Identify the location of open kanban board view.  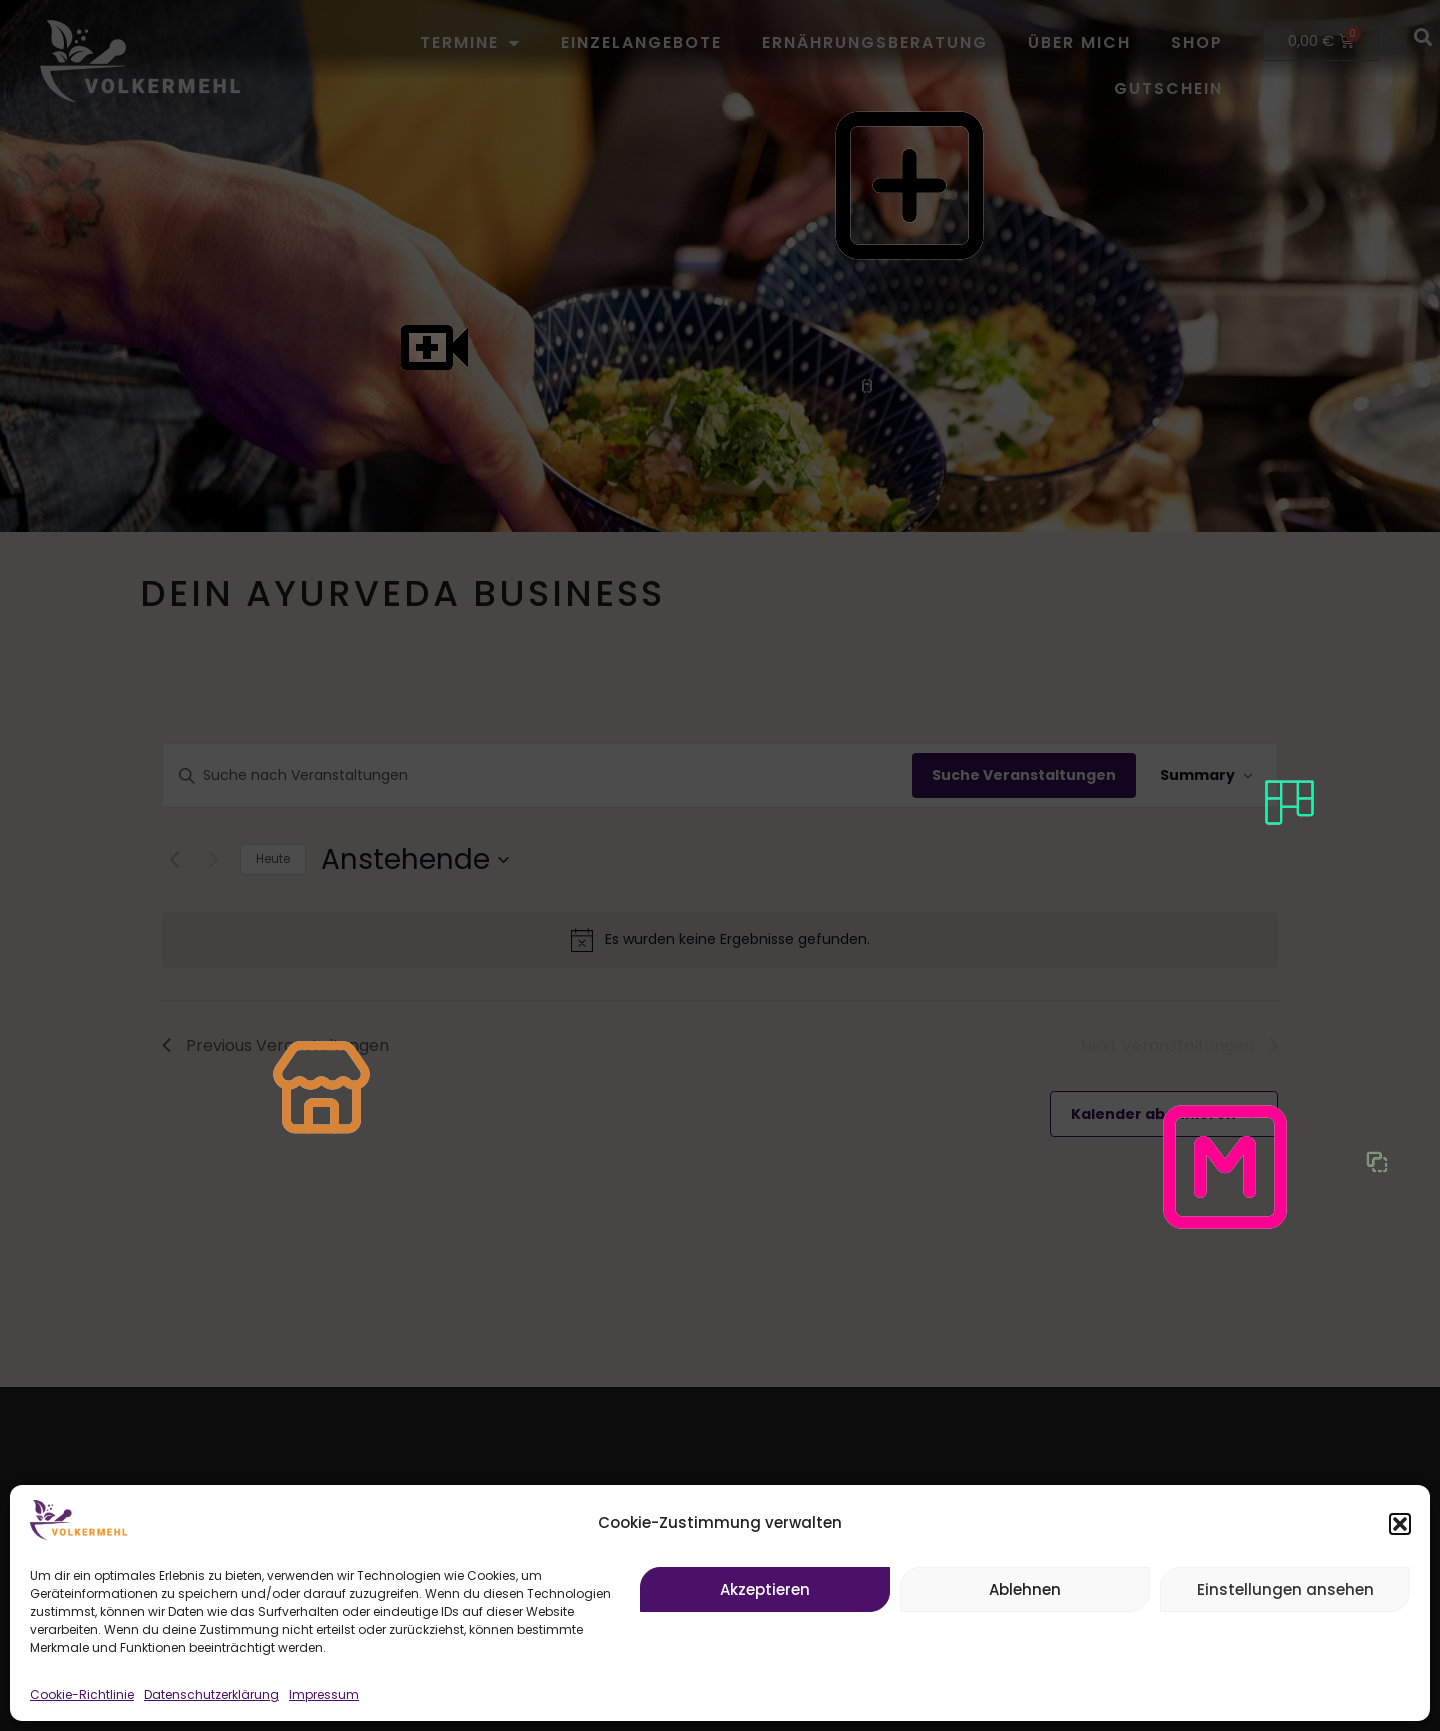
(1289, 800).